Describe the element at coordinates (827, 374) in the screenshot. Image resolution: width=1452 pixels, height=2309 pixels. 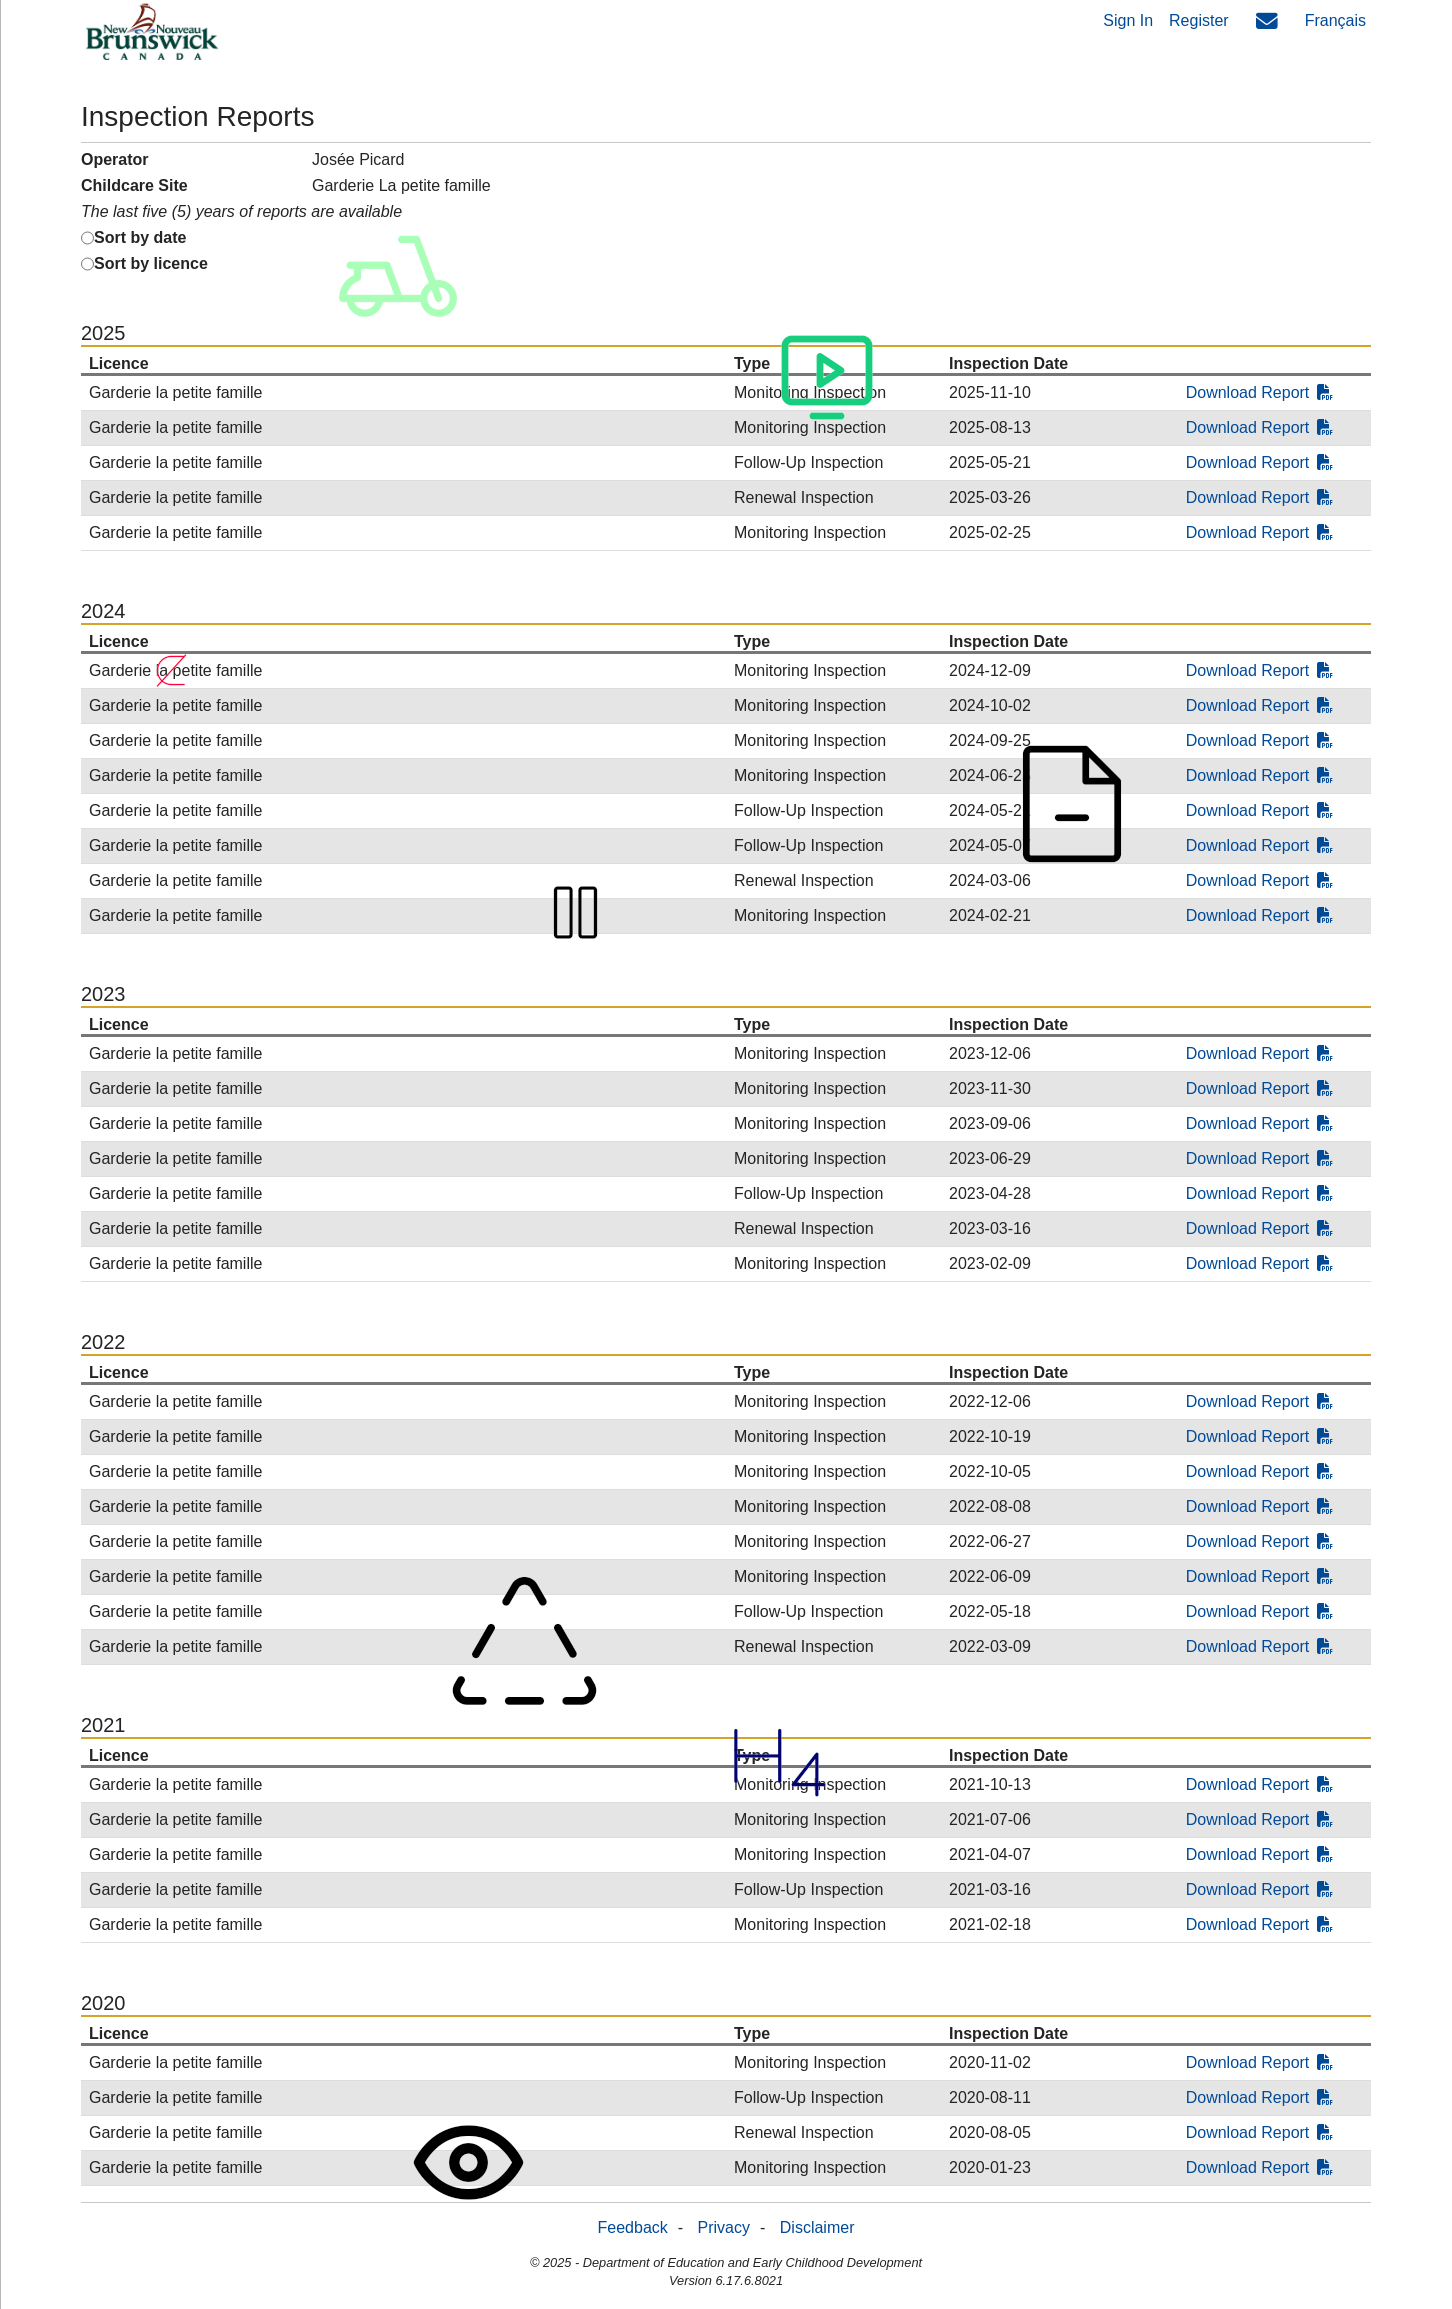
I see `play video on desktop monitor` at that location.